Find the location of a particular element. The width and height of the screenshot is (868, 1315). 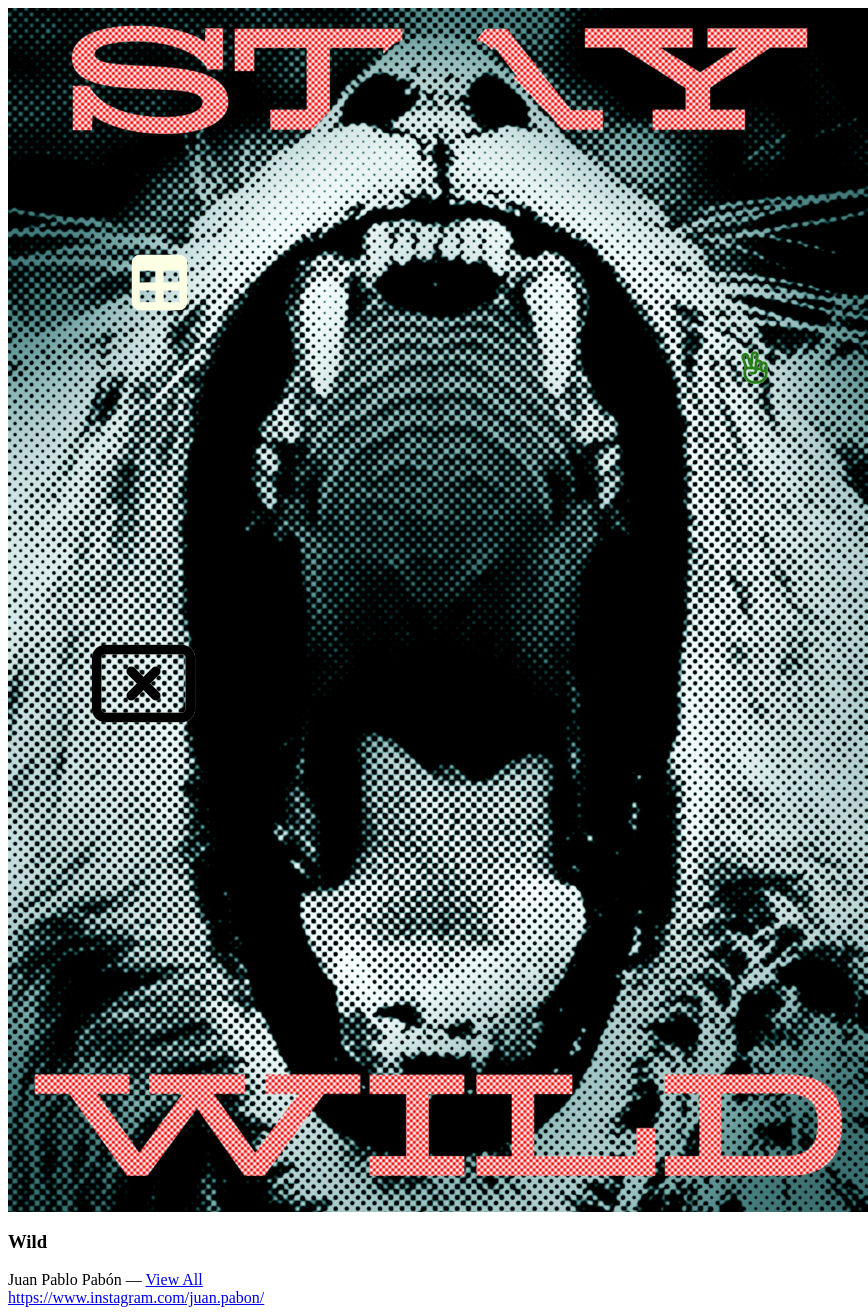

close or dismiss a modal window is located at coordinates (143, 683).